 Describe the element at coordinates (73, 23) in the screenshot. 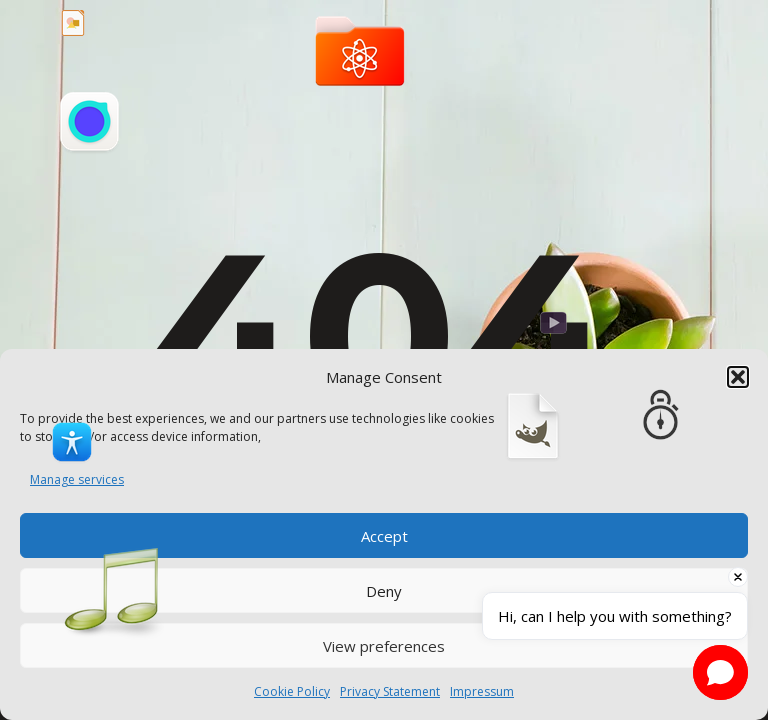

I see `open a libreoffice draw document` at that location.